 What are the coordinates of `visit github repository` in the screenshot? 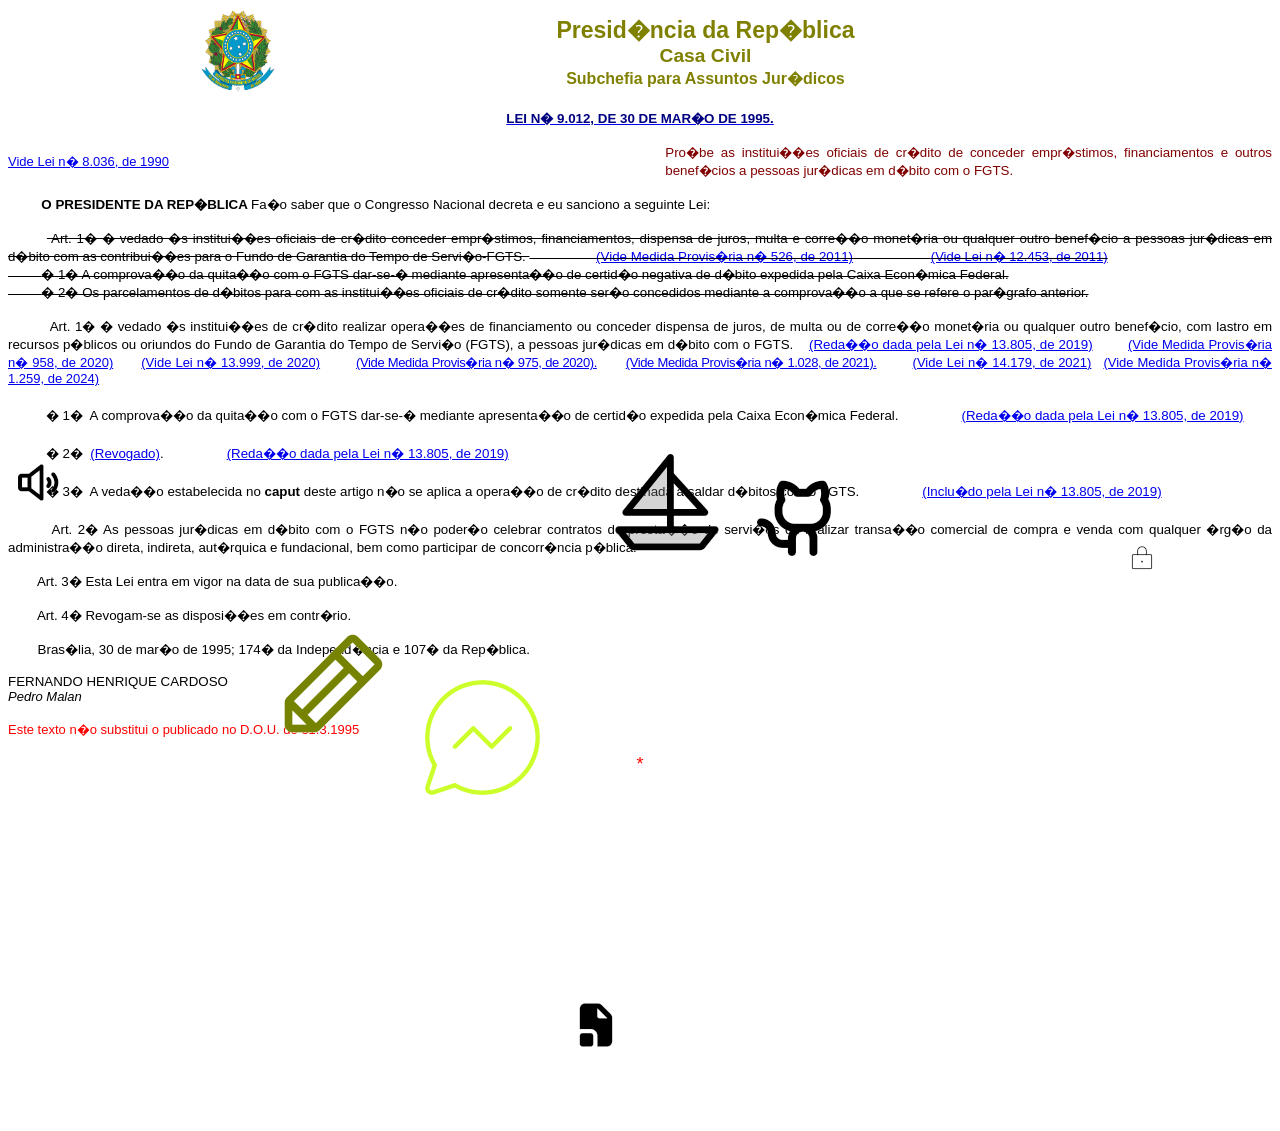 It's located at (800, 517).